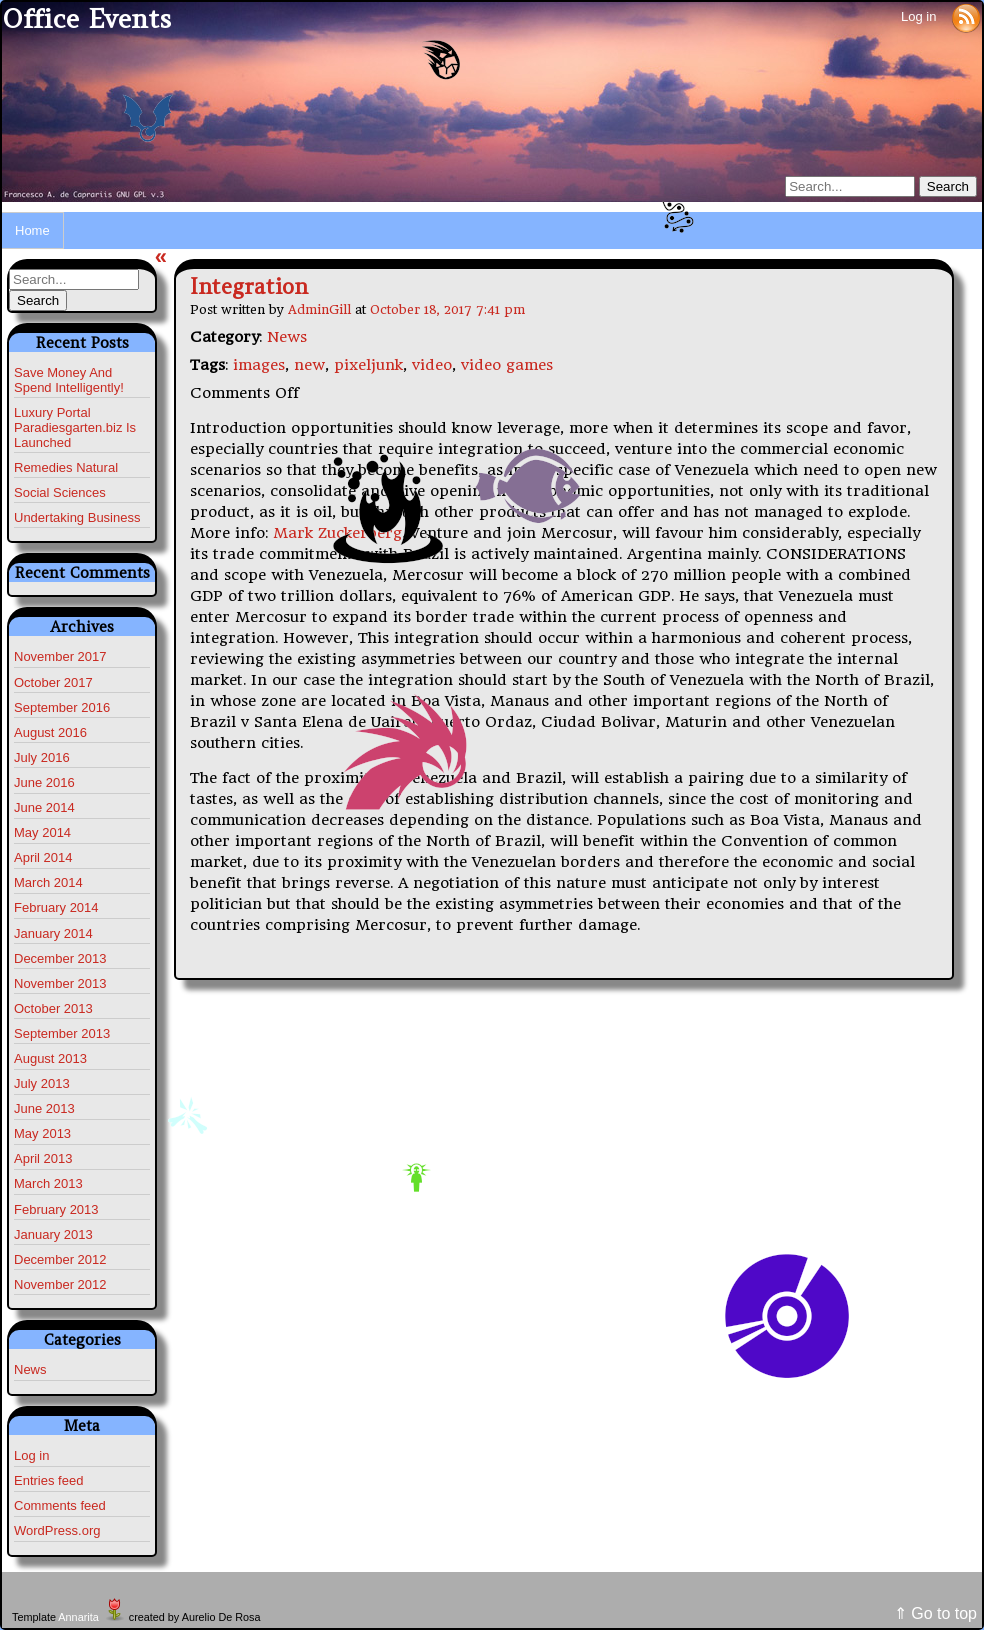  Describe the element at coordinates (441, 60) in the screenshot. I see `throw charcoal or debris item` at that location.